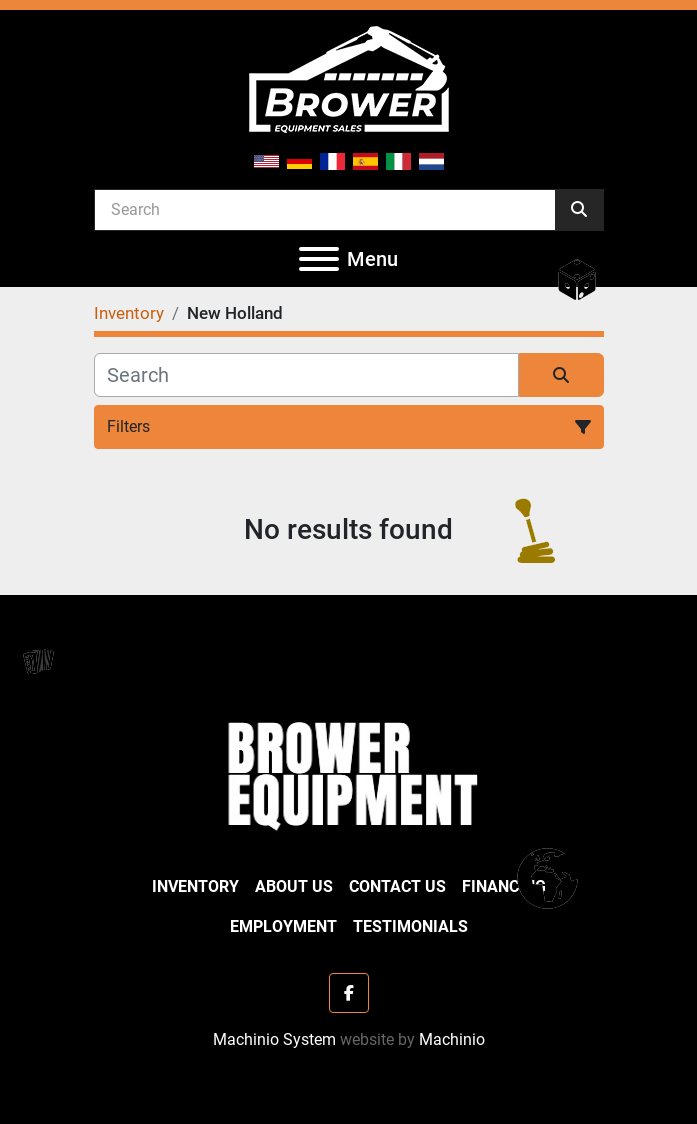 The height and width of the screenshot is (1124, 697). What do you see at coordinates (547, 878) in the screenshot?
I see `select africa/europe region` at bounding box center [547, 878].